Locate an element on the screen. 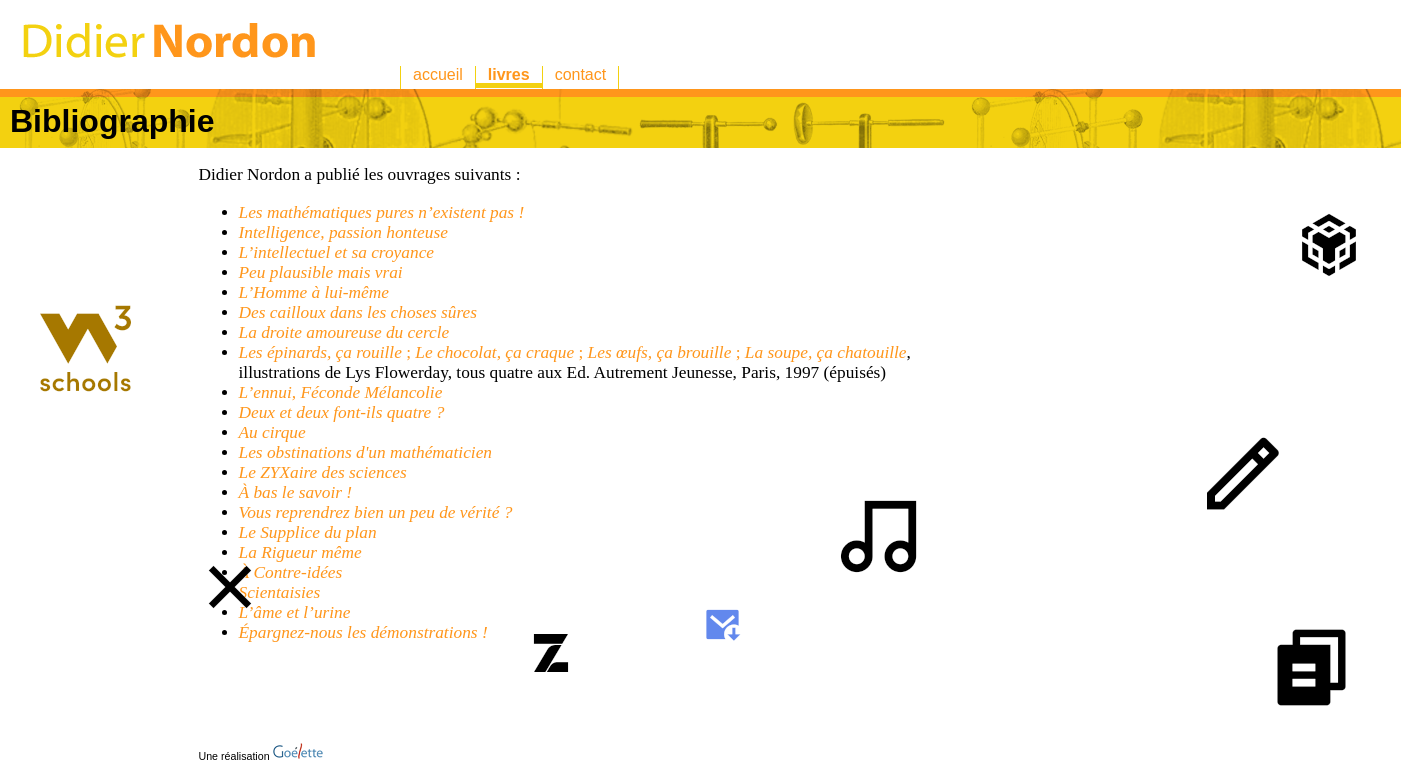  close the current window or dialog is located at coordinates (230, 587).